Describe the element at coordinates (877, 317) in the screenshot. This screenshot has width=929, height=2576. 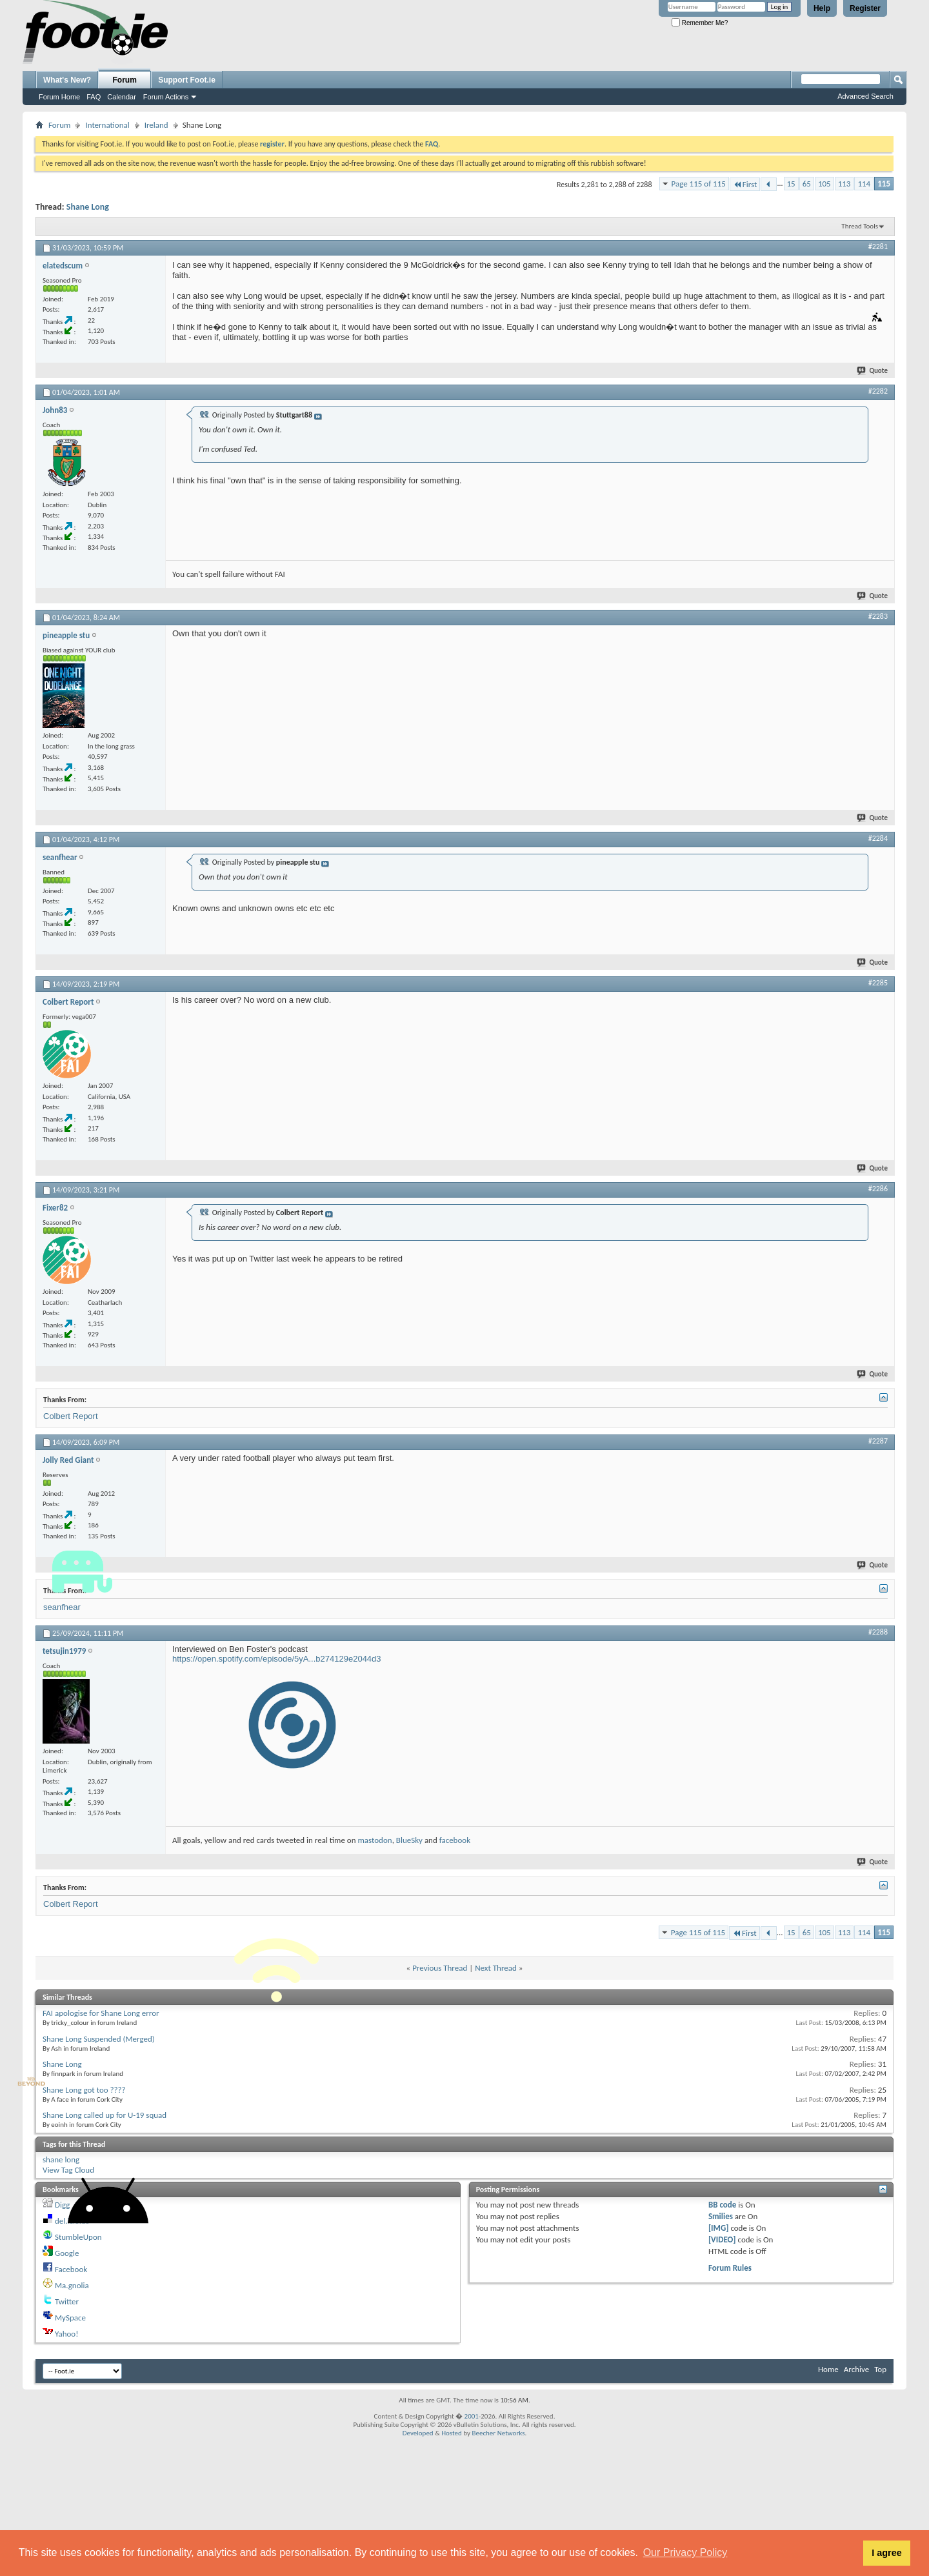
I see `indicates construction or work in progress` at that location.